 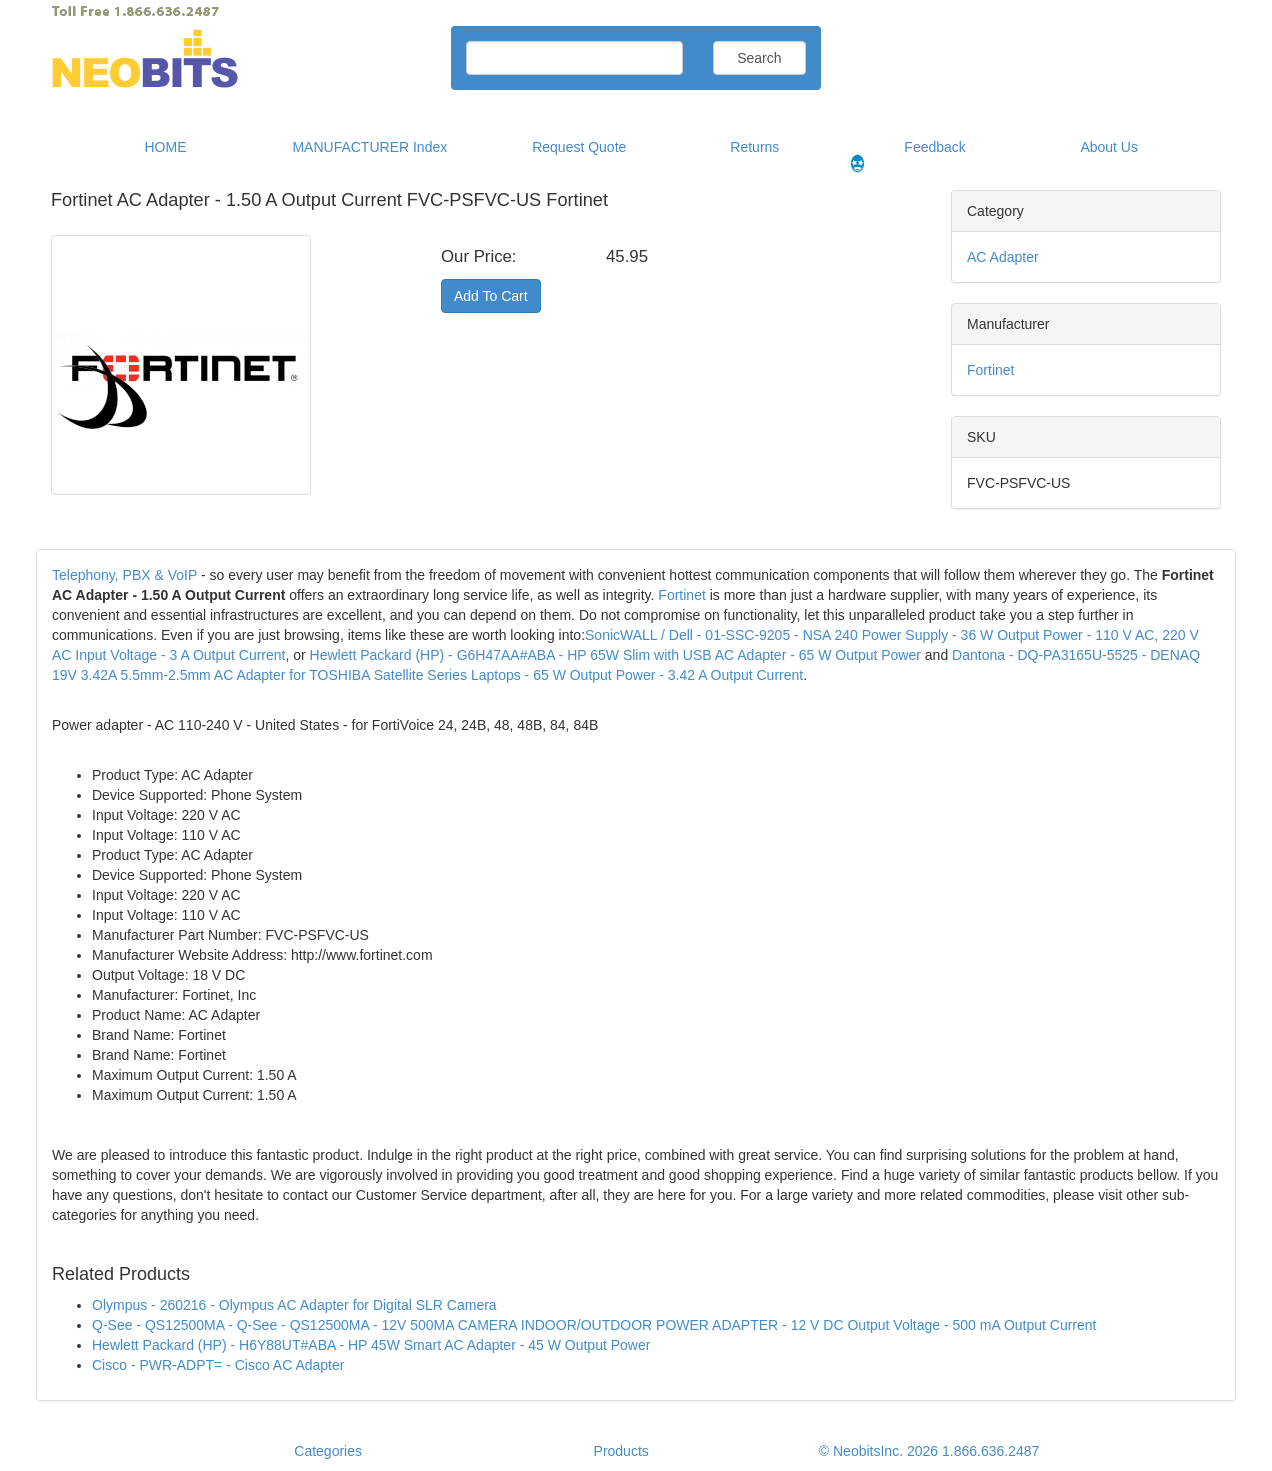 I want to click on indicates a slash or cutting attack action, so click(x=102, y=391).